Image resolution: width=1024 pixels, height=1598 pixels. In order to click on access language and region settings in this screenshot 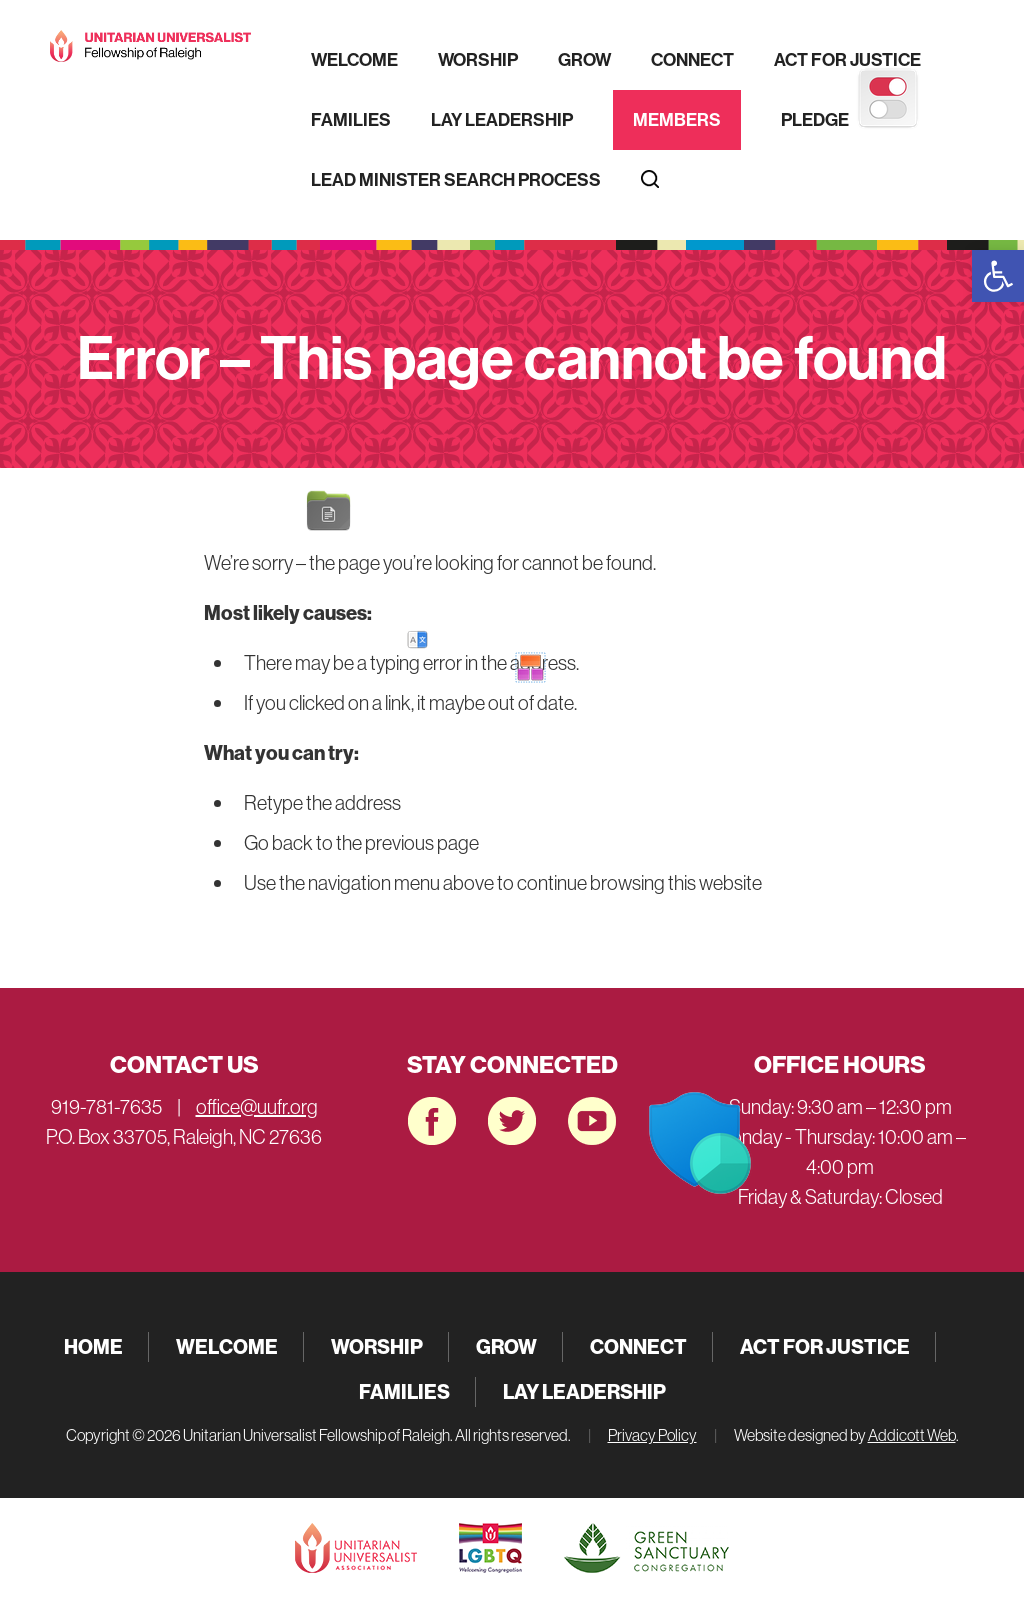, I will do `click(417, 639)`.